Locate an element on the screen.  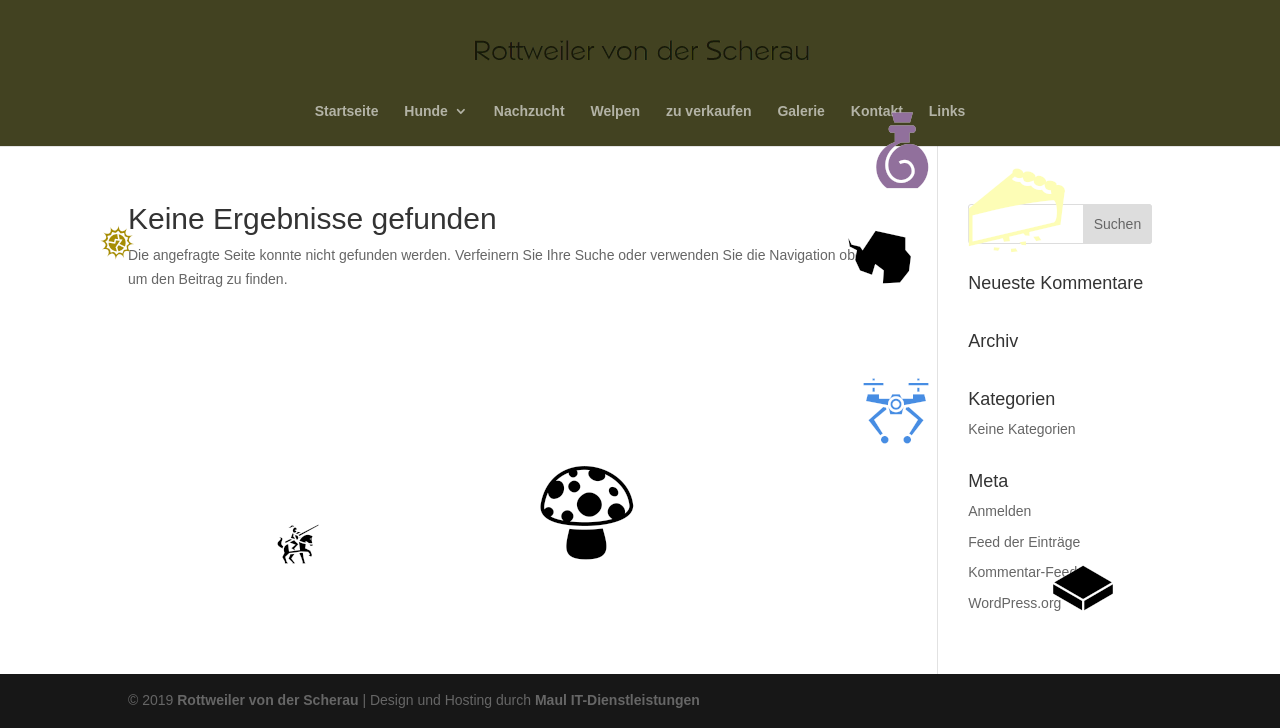
power-up or bonus item in a game is located at coordinates (587, 512).